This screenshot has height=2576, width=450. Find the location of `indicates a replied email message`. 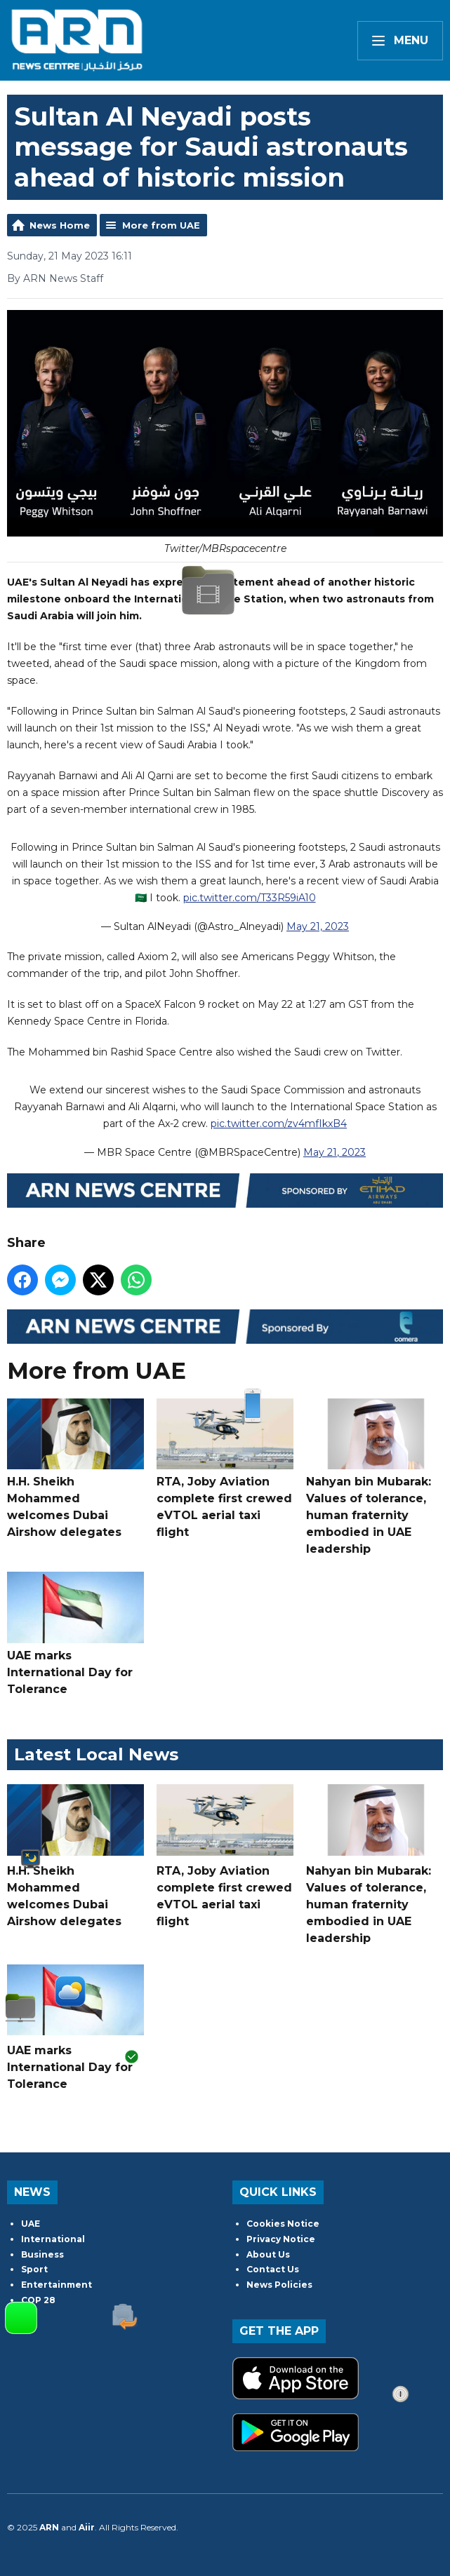

indicates a replied email message is located at coordinates (124, 2317).